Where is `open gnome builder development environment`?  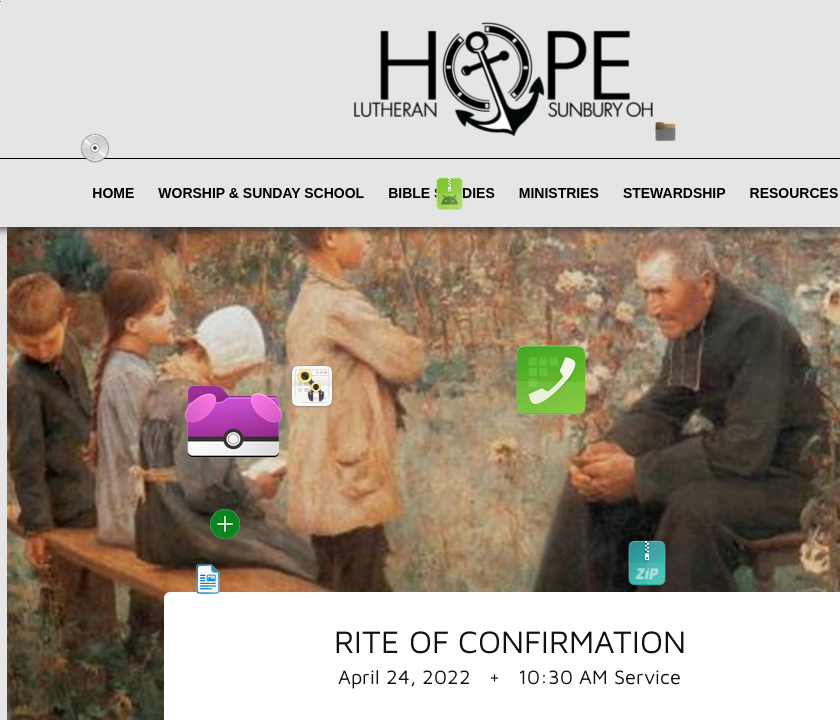
open gnome builder development environment is located at coordinates (312, 386).